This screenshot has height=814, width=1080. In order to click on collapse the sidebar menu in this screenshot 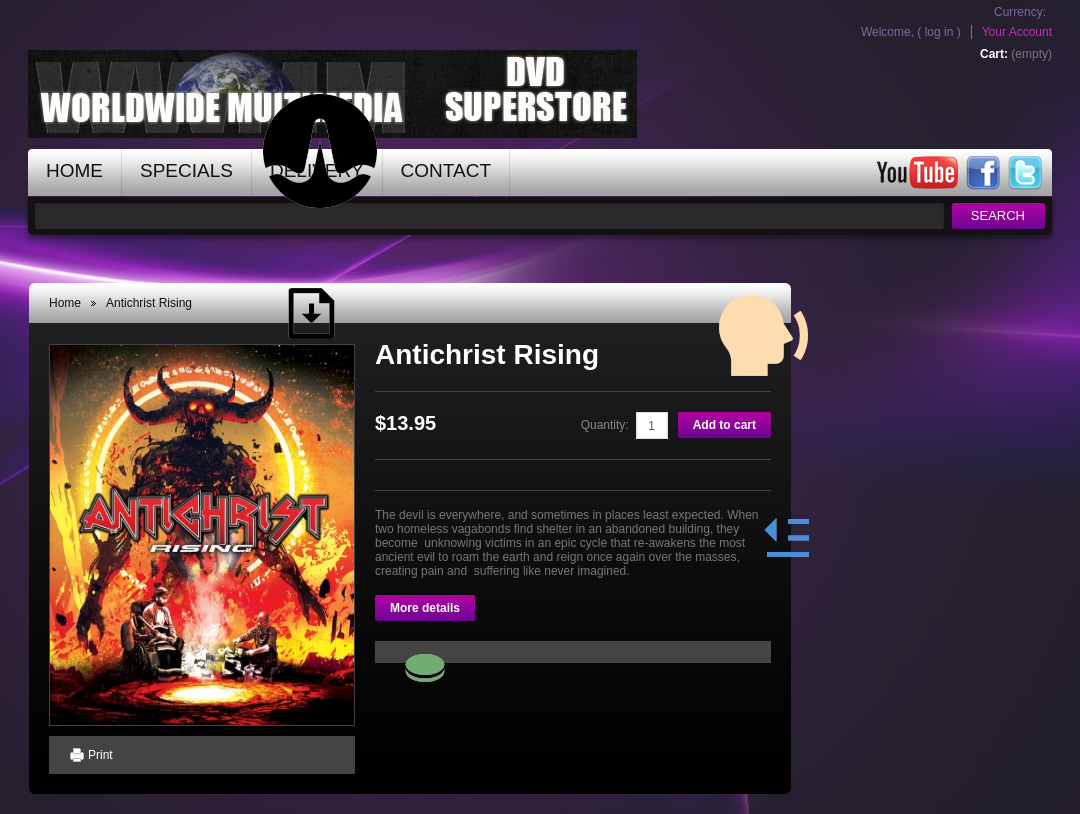, I will do `click(788, 538)`.